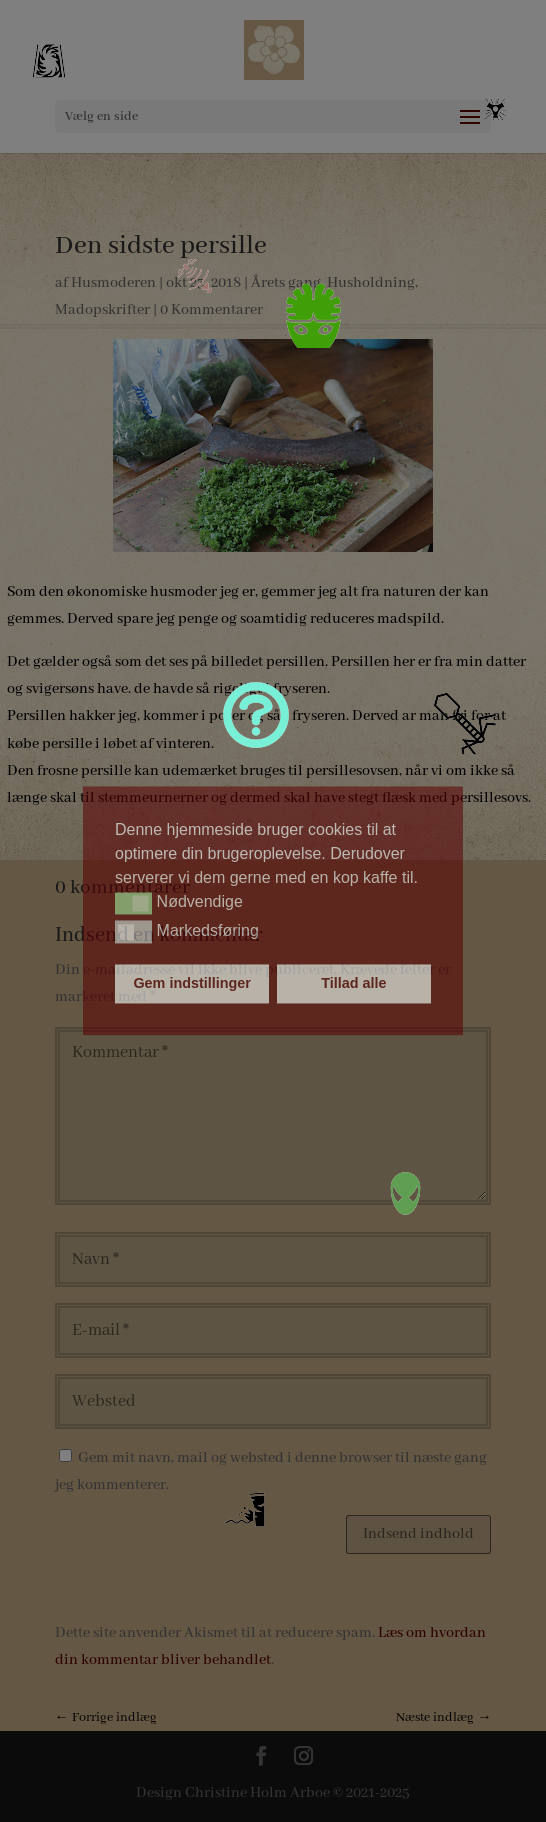  Describe the element at coordinates (495, 109) in the screenshot. I see `view rare or legendary item details` at that location.